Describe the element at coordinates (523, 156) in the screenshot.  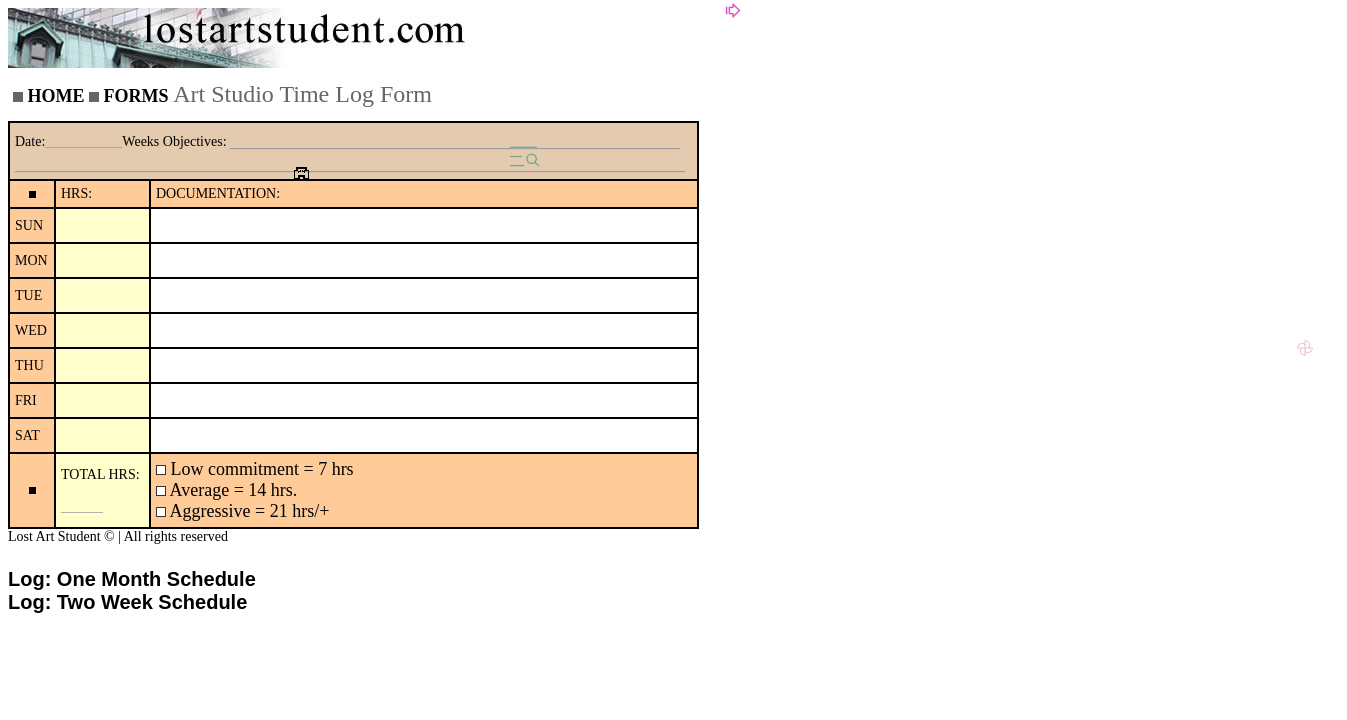
I see `search within a list or document` at that location.